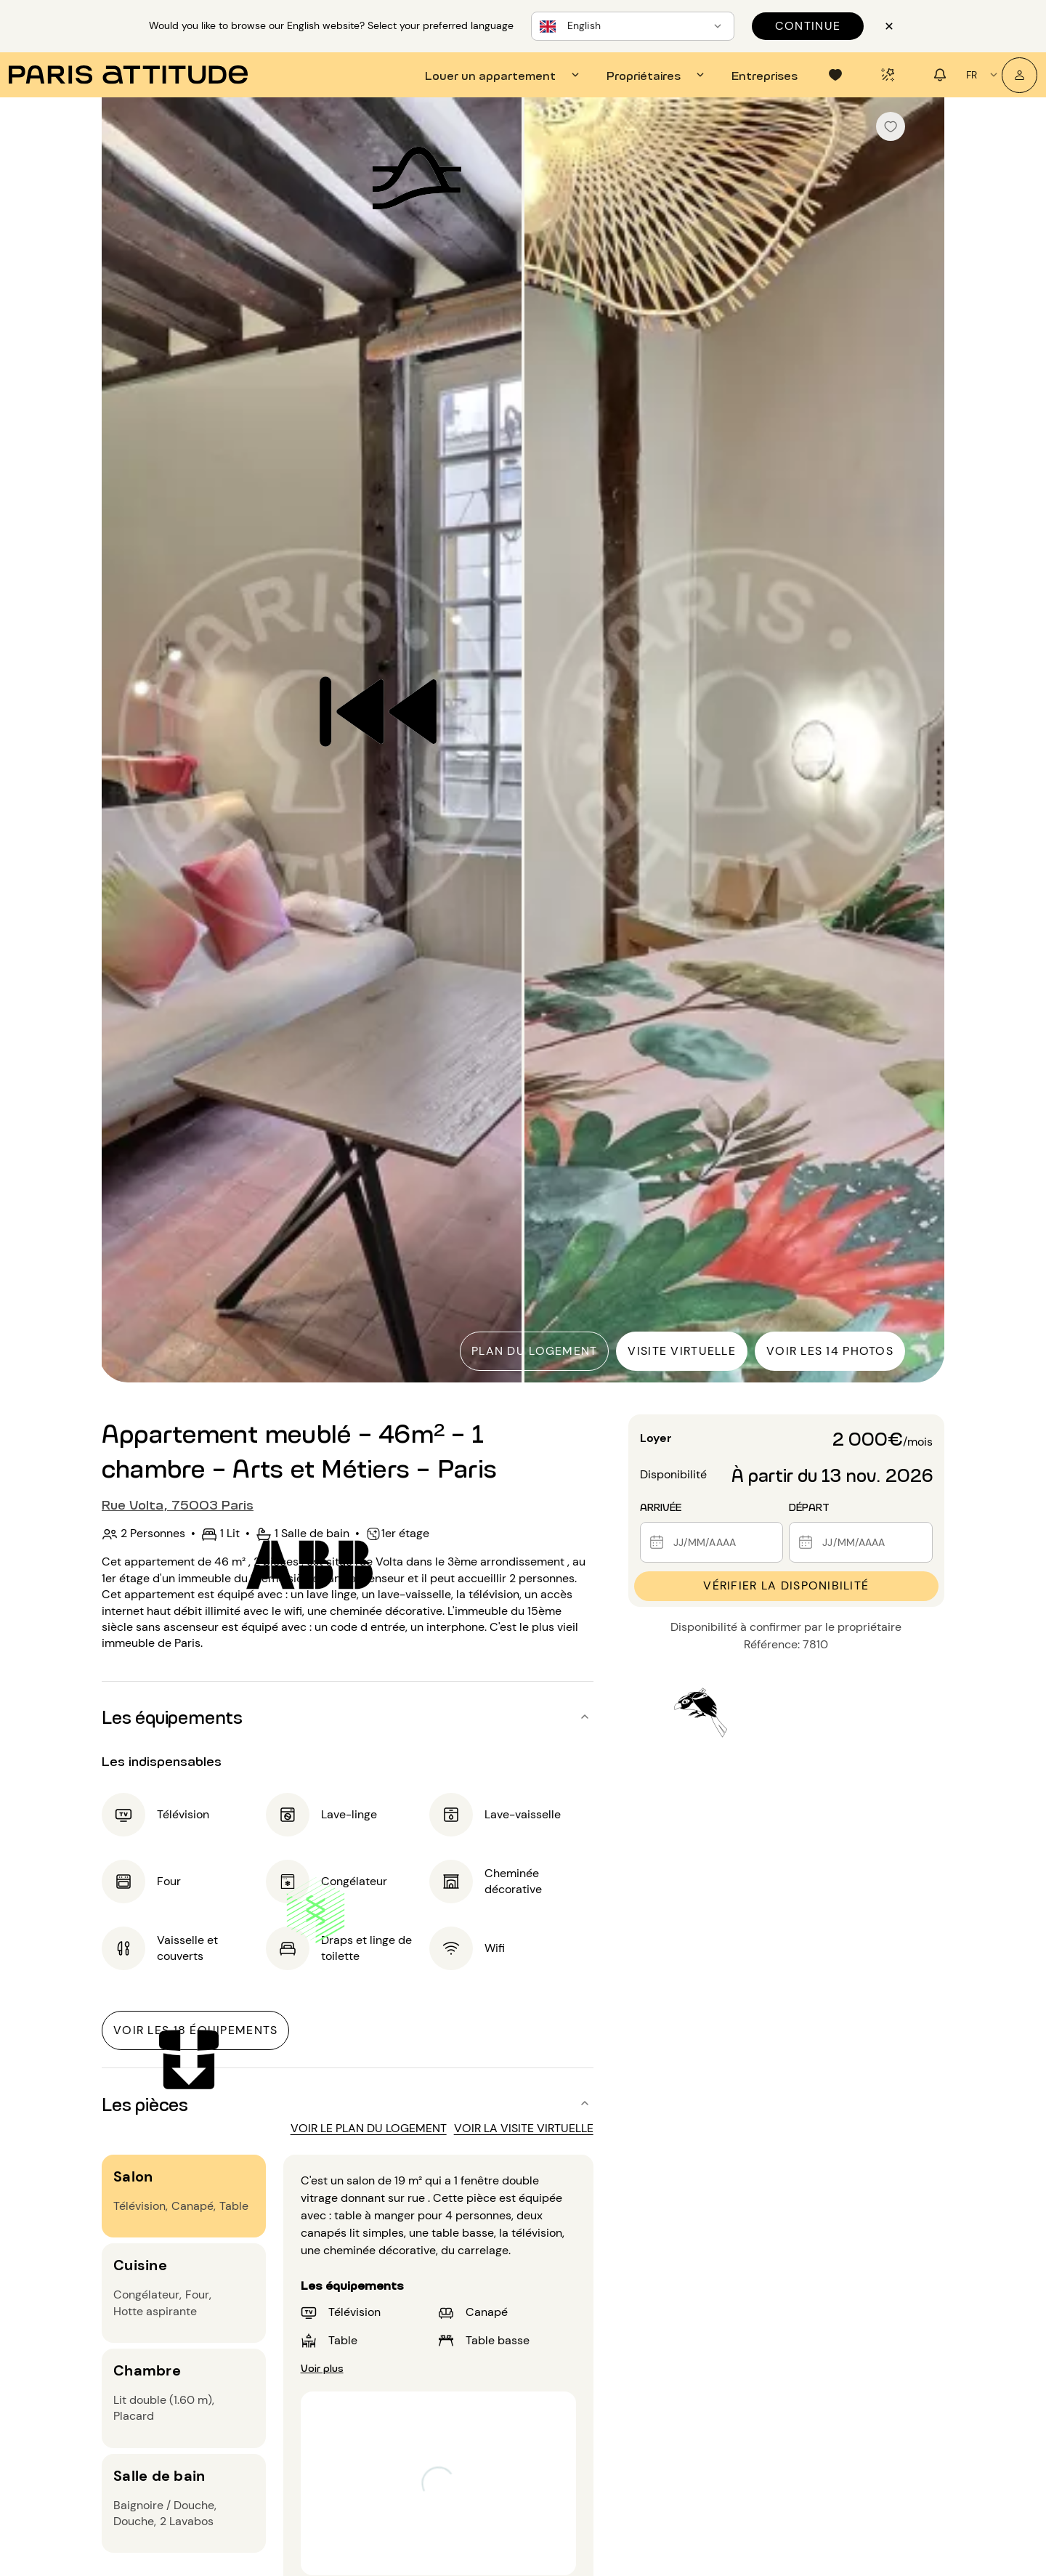 Image resolution: width=1046 pixels, height=2576 pixels. I want to click on apache pulsar logo, so click(417, 178).